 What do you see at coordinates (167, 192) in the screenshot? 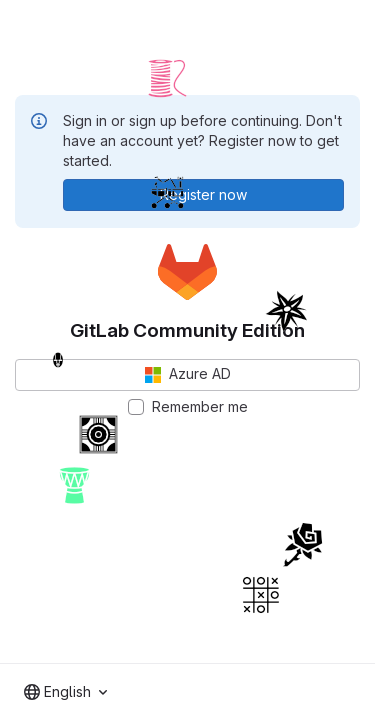
I see `view mars rover mission details` at bounding box center [167, 192].